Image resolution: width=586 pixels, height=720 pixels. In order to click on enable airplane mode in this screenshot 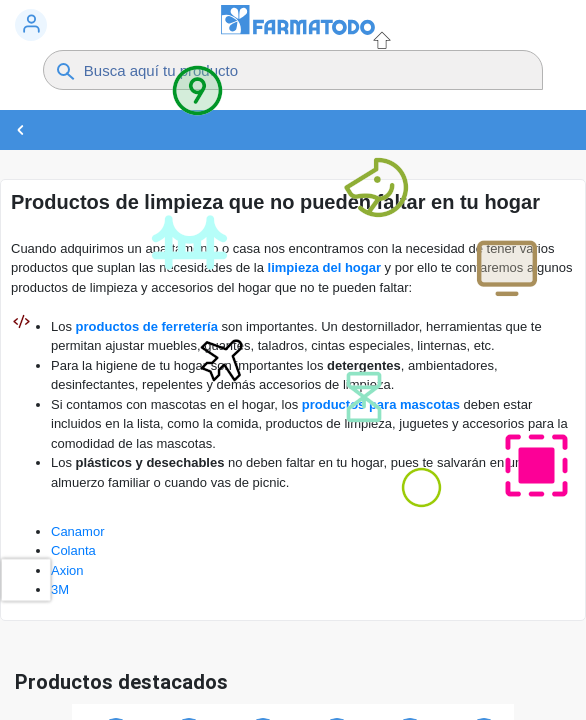, I will do `click(222, 359)`.